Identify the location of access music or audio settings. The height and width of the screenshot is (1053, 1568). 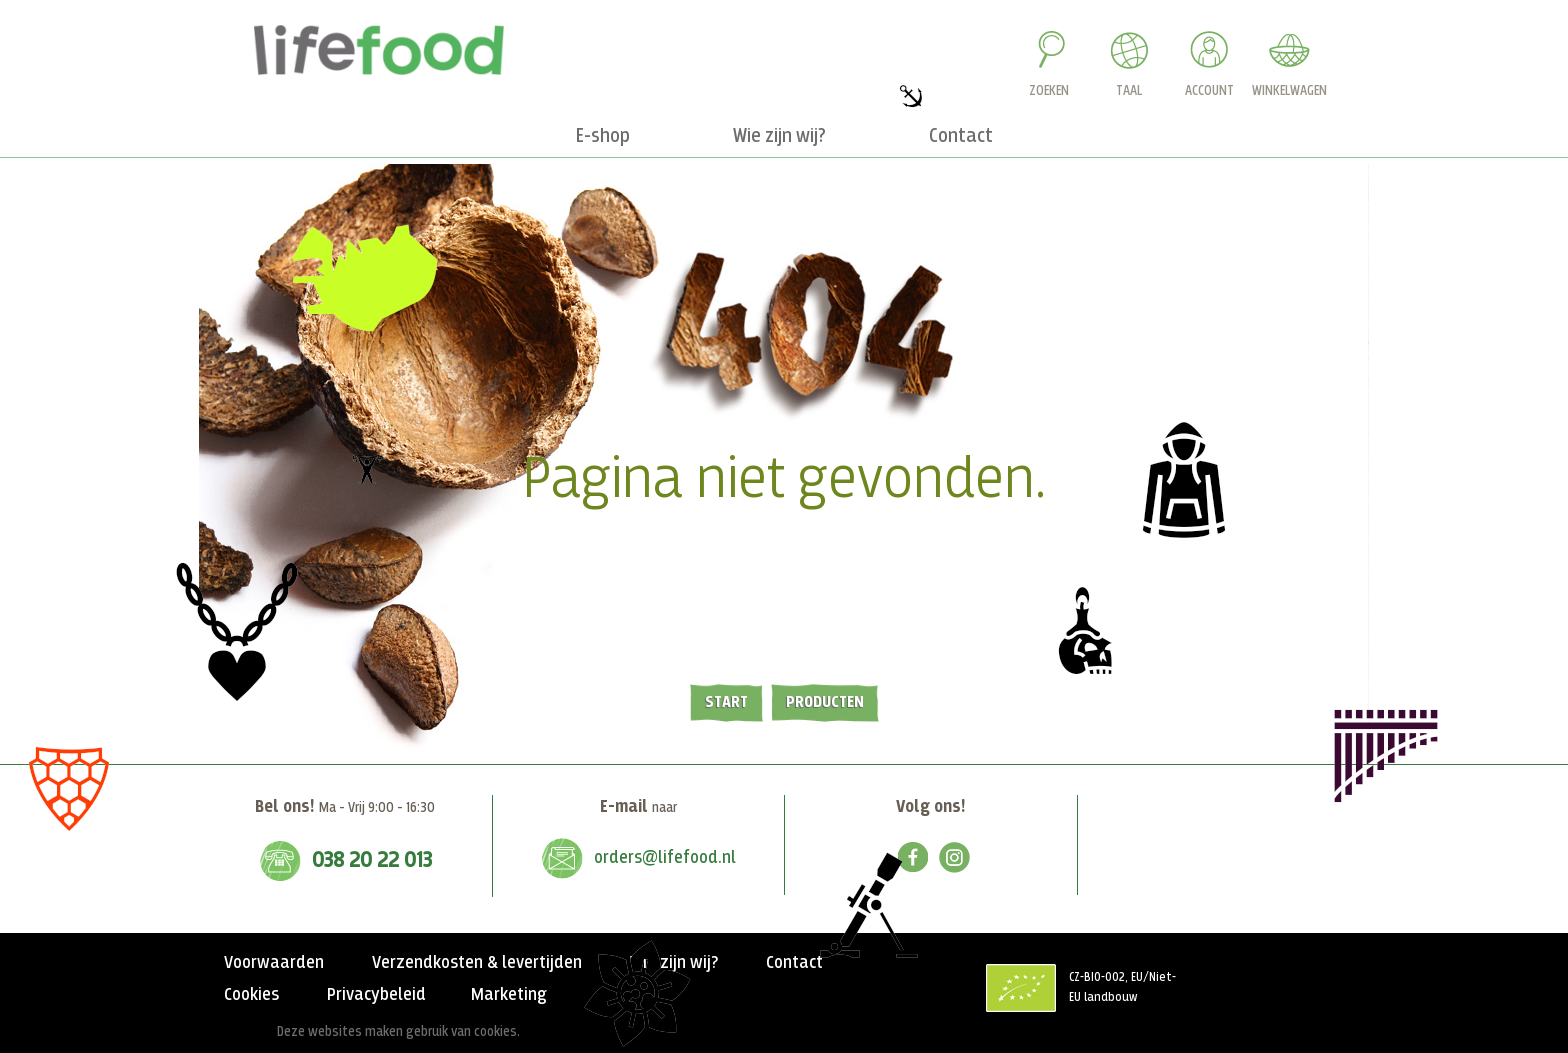
(1386, 756).